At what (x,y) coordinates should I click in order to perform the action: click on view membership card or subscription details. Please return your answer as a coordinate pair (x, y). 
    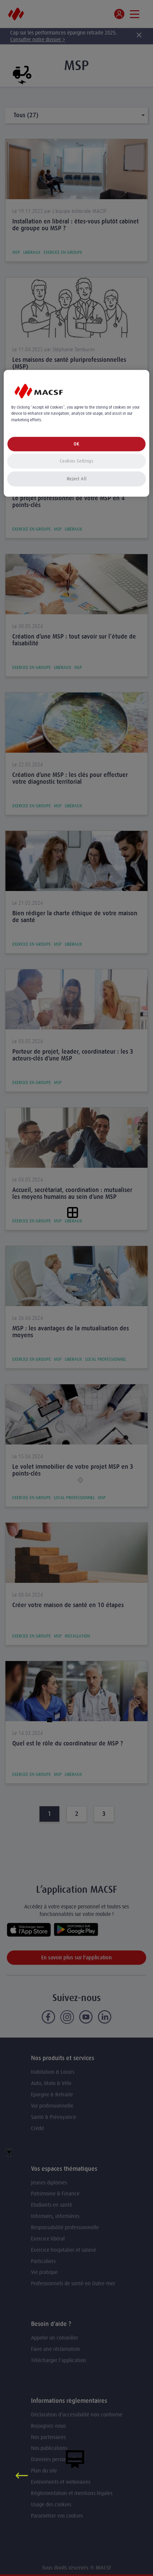
    Looking at the image, I should click on (75, 2459).